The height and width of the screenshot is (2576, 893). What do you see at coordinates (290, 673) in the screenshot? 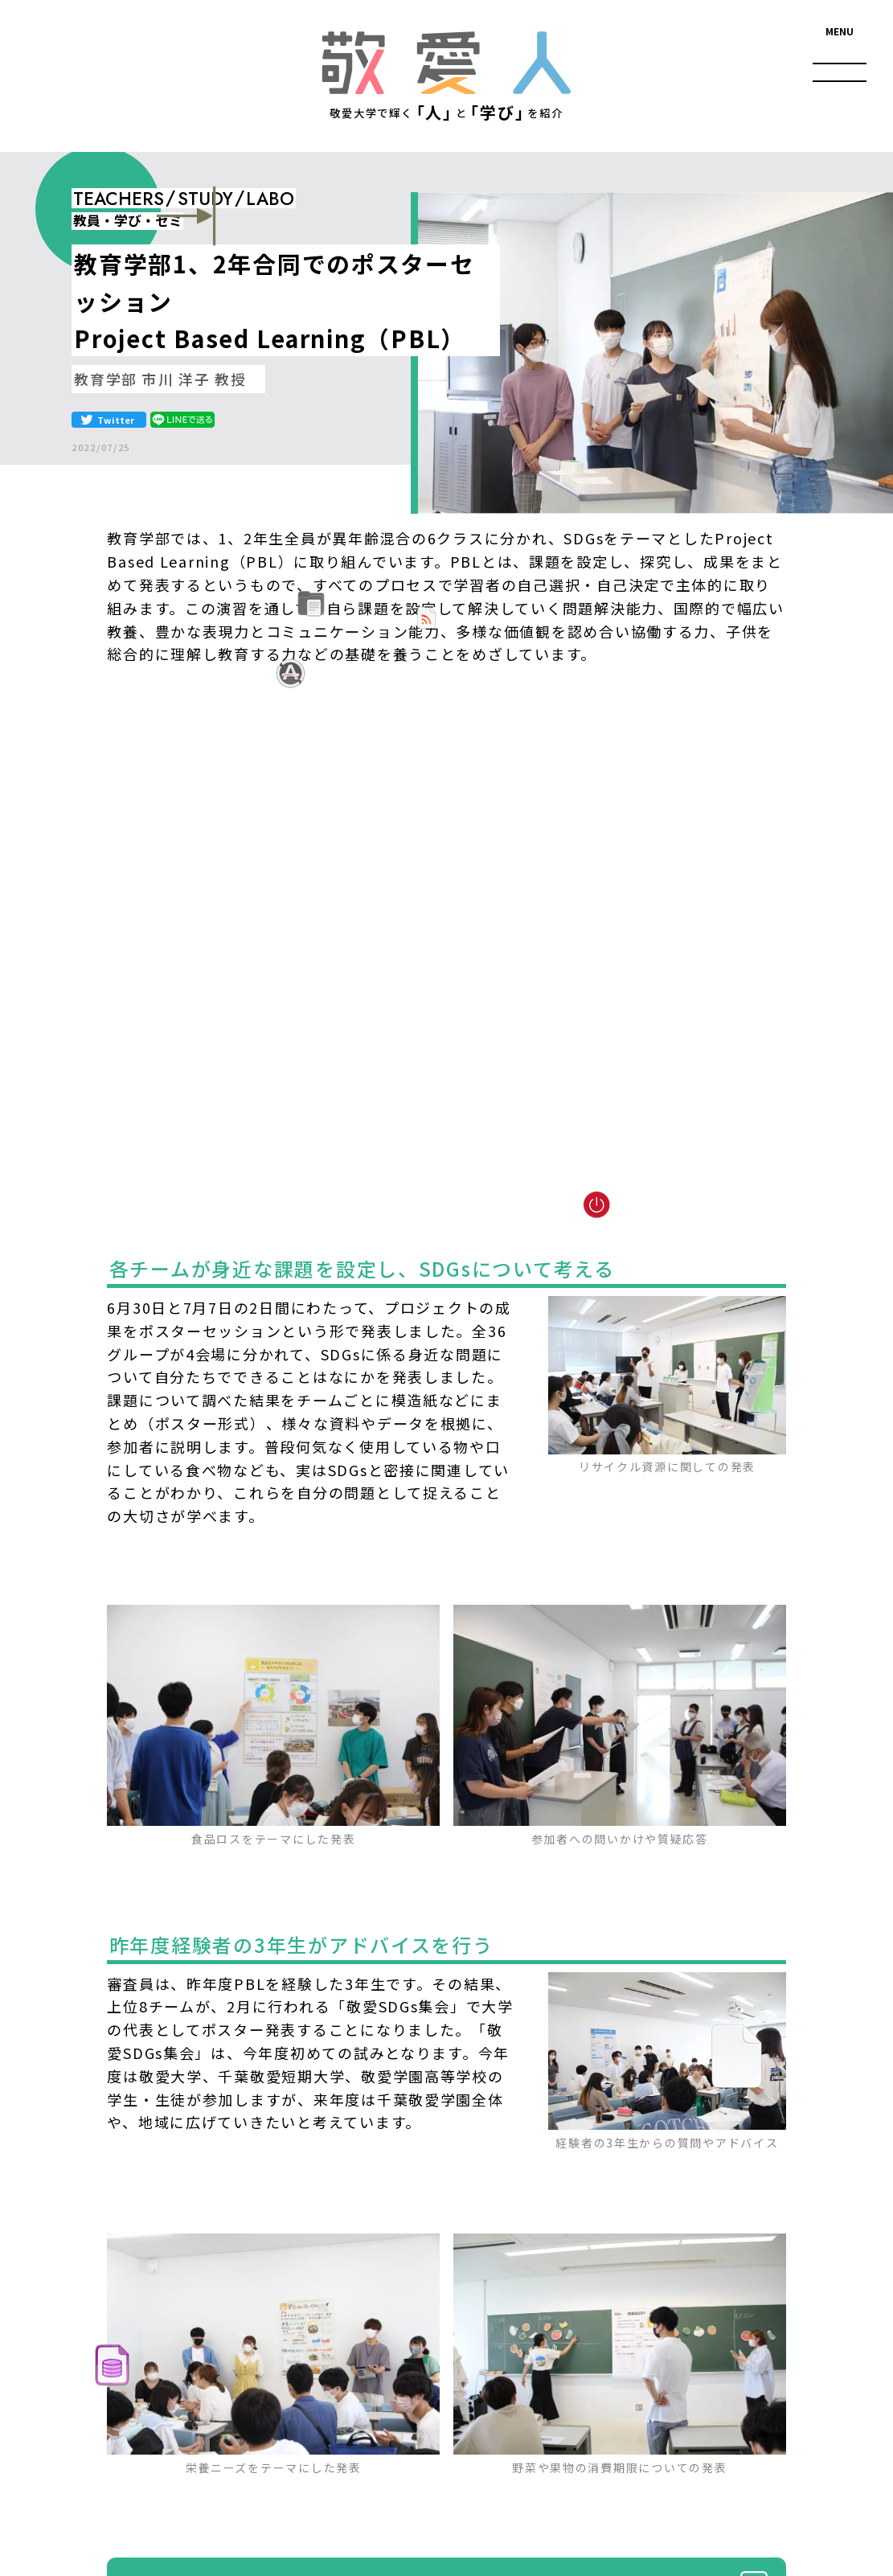
I see `open the system software update application` at bounding box center [290, 673].